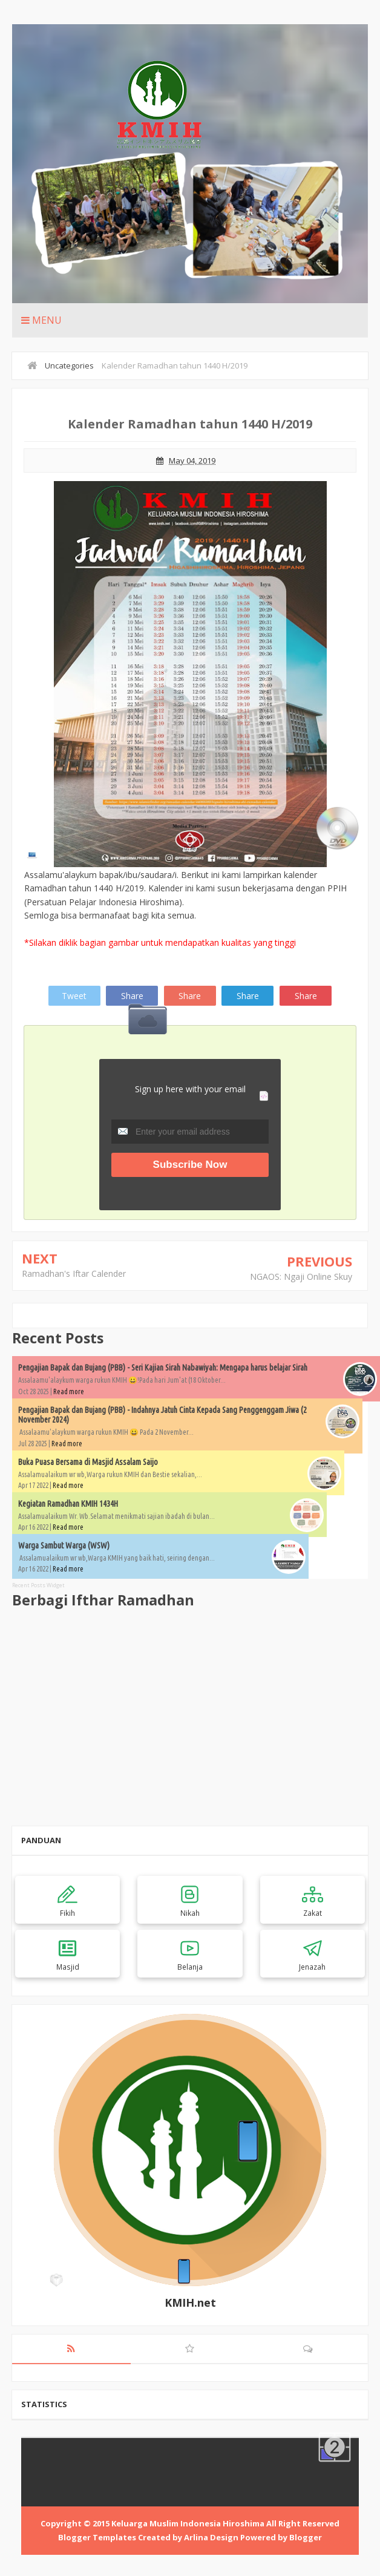 This screenshot has height=2576, width=380. I want to click on generate or build a media library, so click(335, 2447).